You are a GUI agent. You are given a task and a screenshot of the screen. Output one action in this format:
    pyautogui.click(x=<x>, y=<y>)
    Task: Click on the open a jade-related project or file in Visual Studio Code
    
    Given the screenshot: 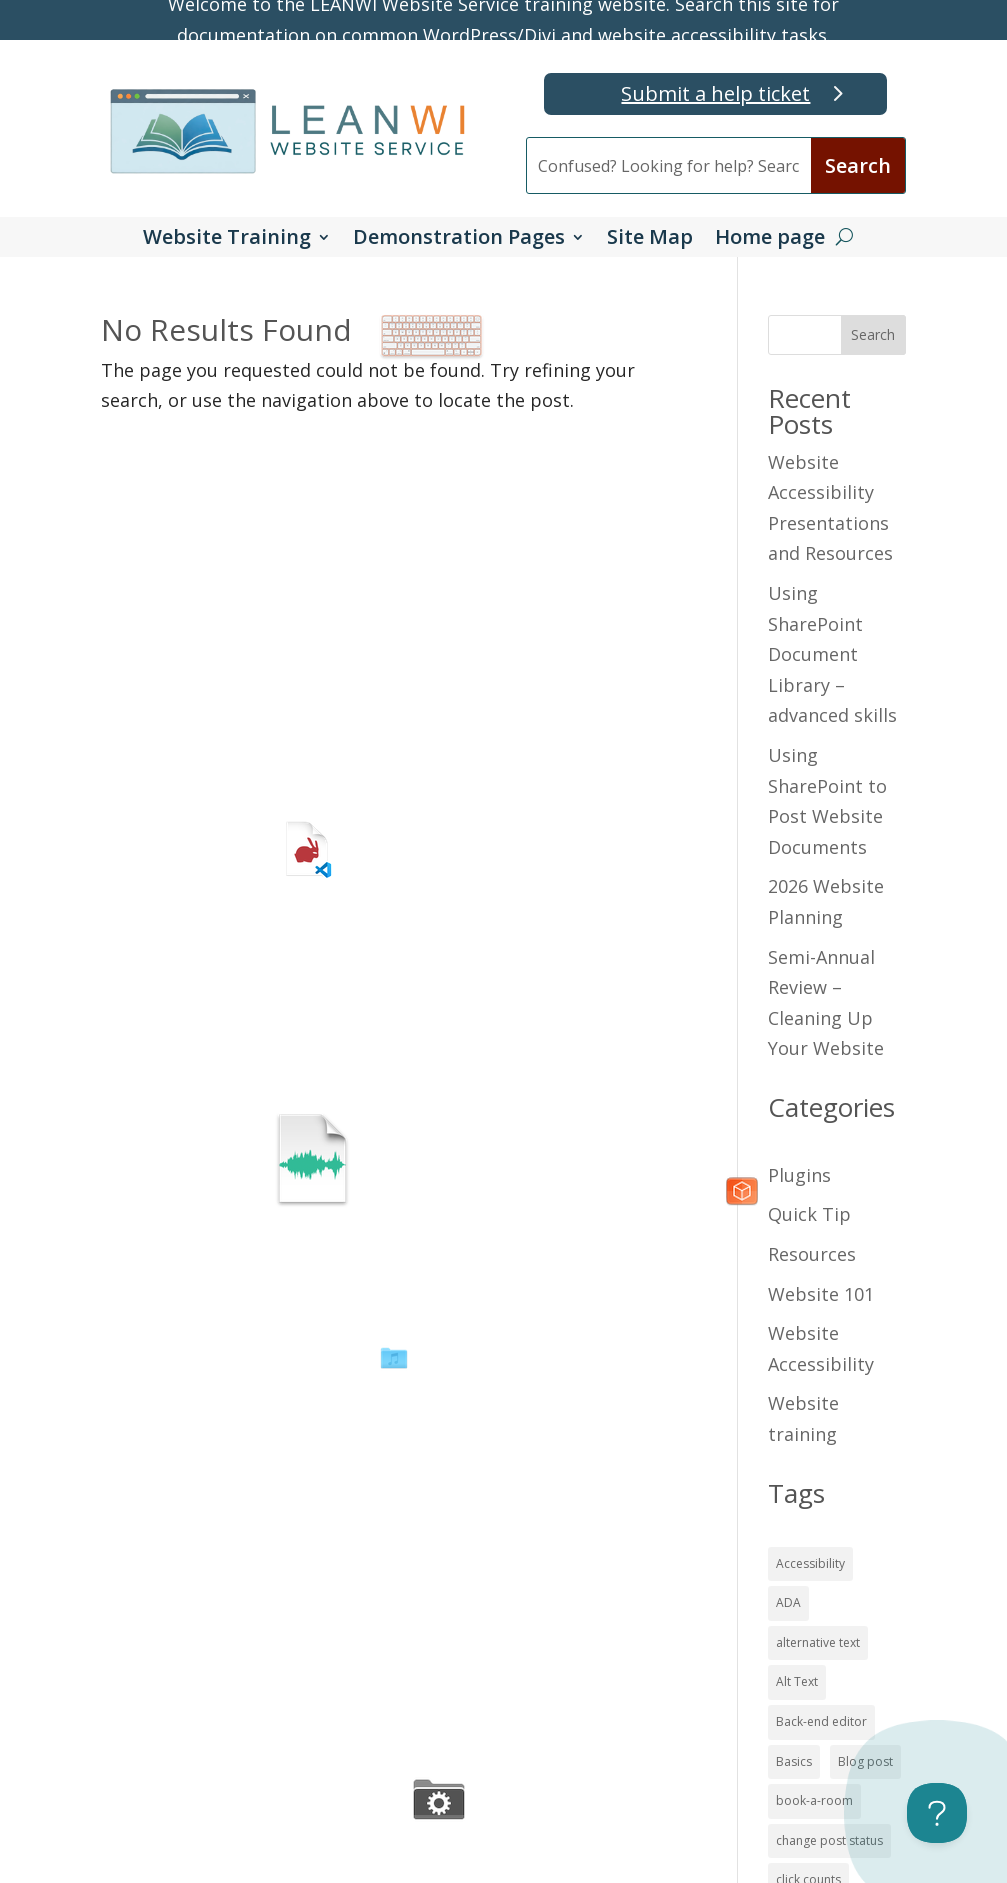 What is the action you would take?
    pyautogui.click(x=307, y=850)
    